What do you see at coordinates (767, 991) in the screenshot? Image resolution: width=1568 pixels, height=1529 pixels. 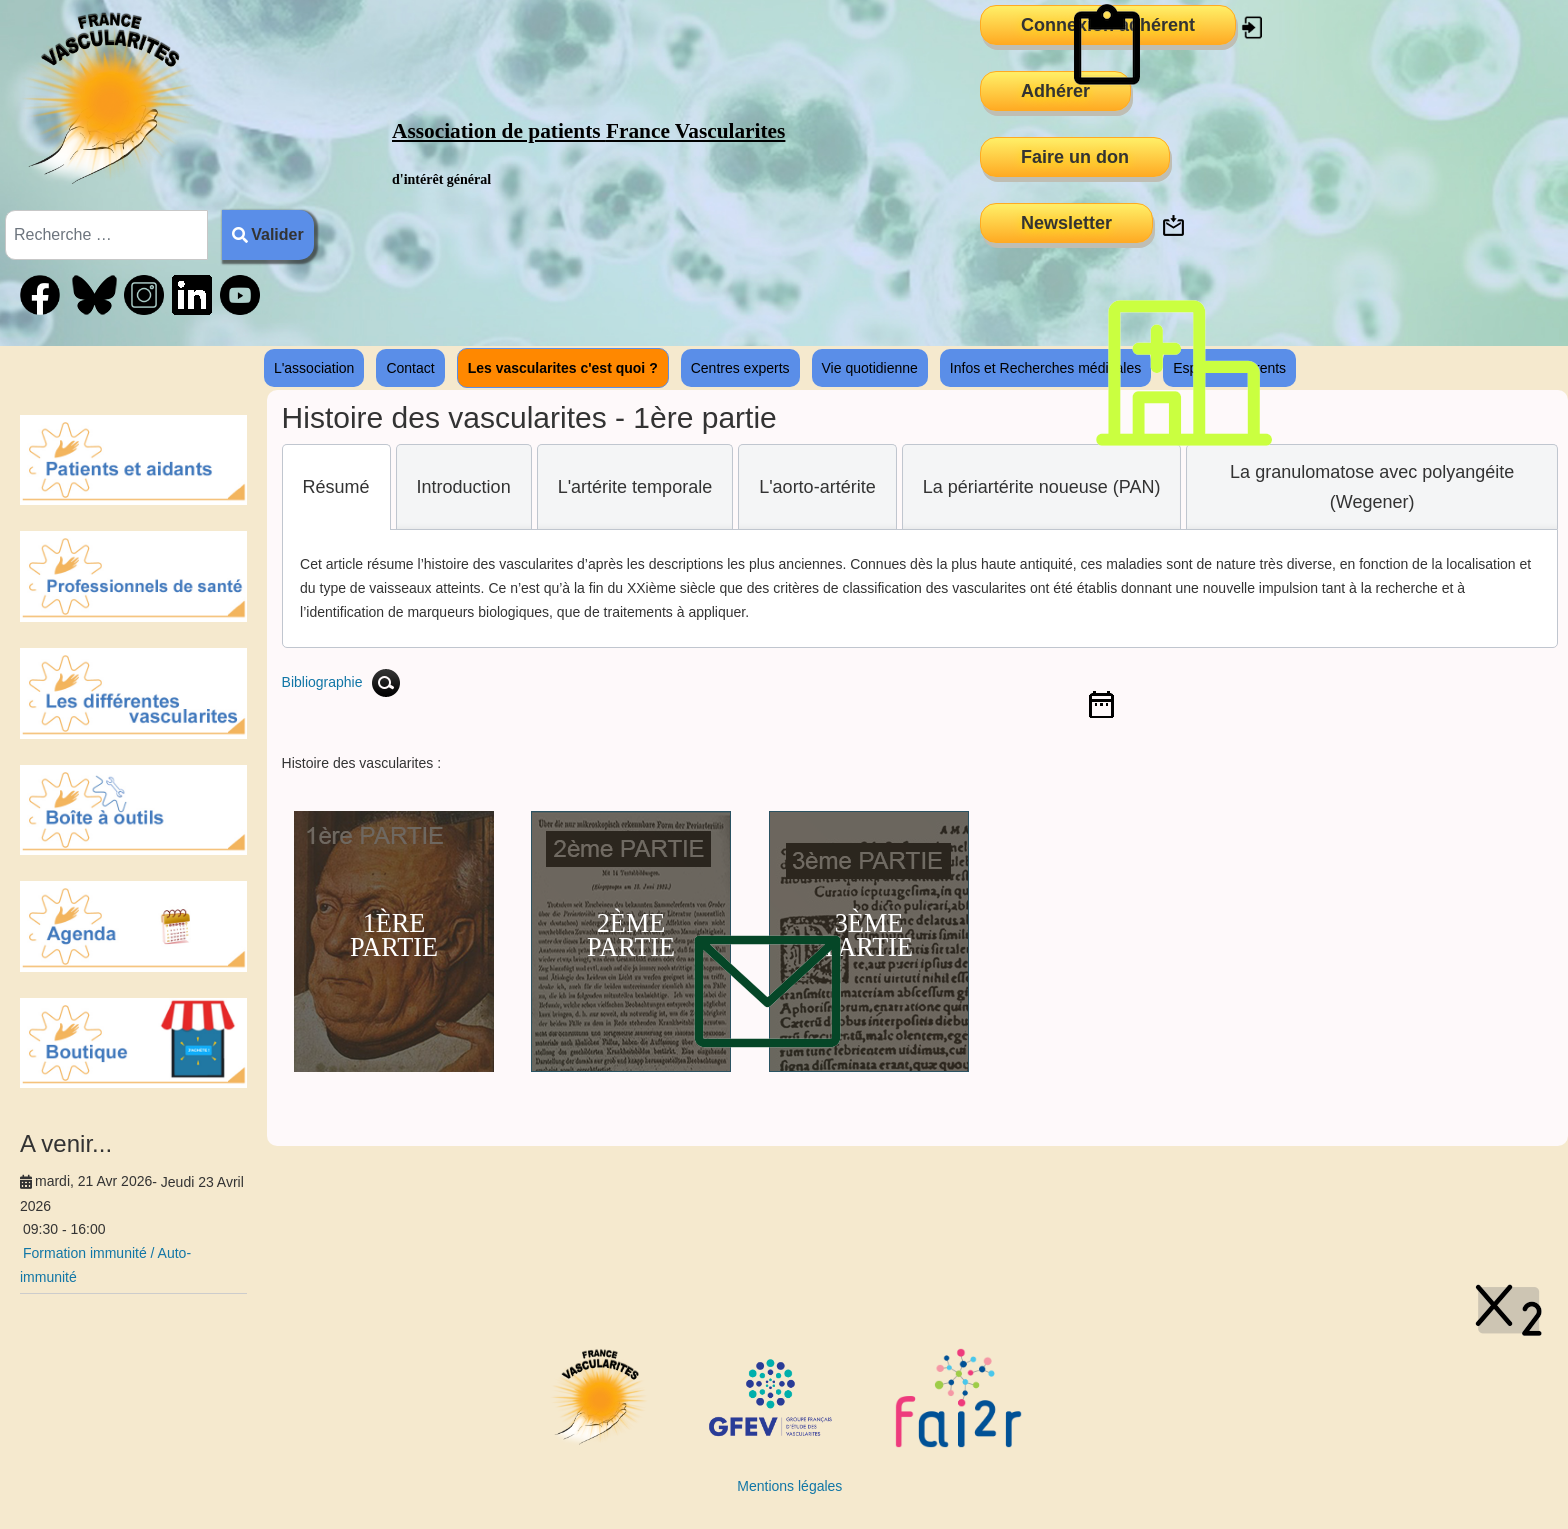 I see `open your email inbox` at bounding box center [767, 991].